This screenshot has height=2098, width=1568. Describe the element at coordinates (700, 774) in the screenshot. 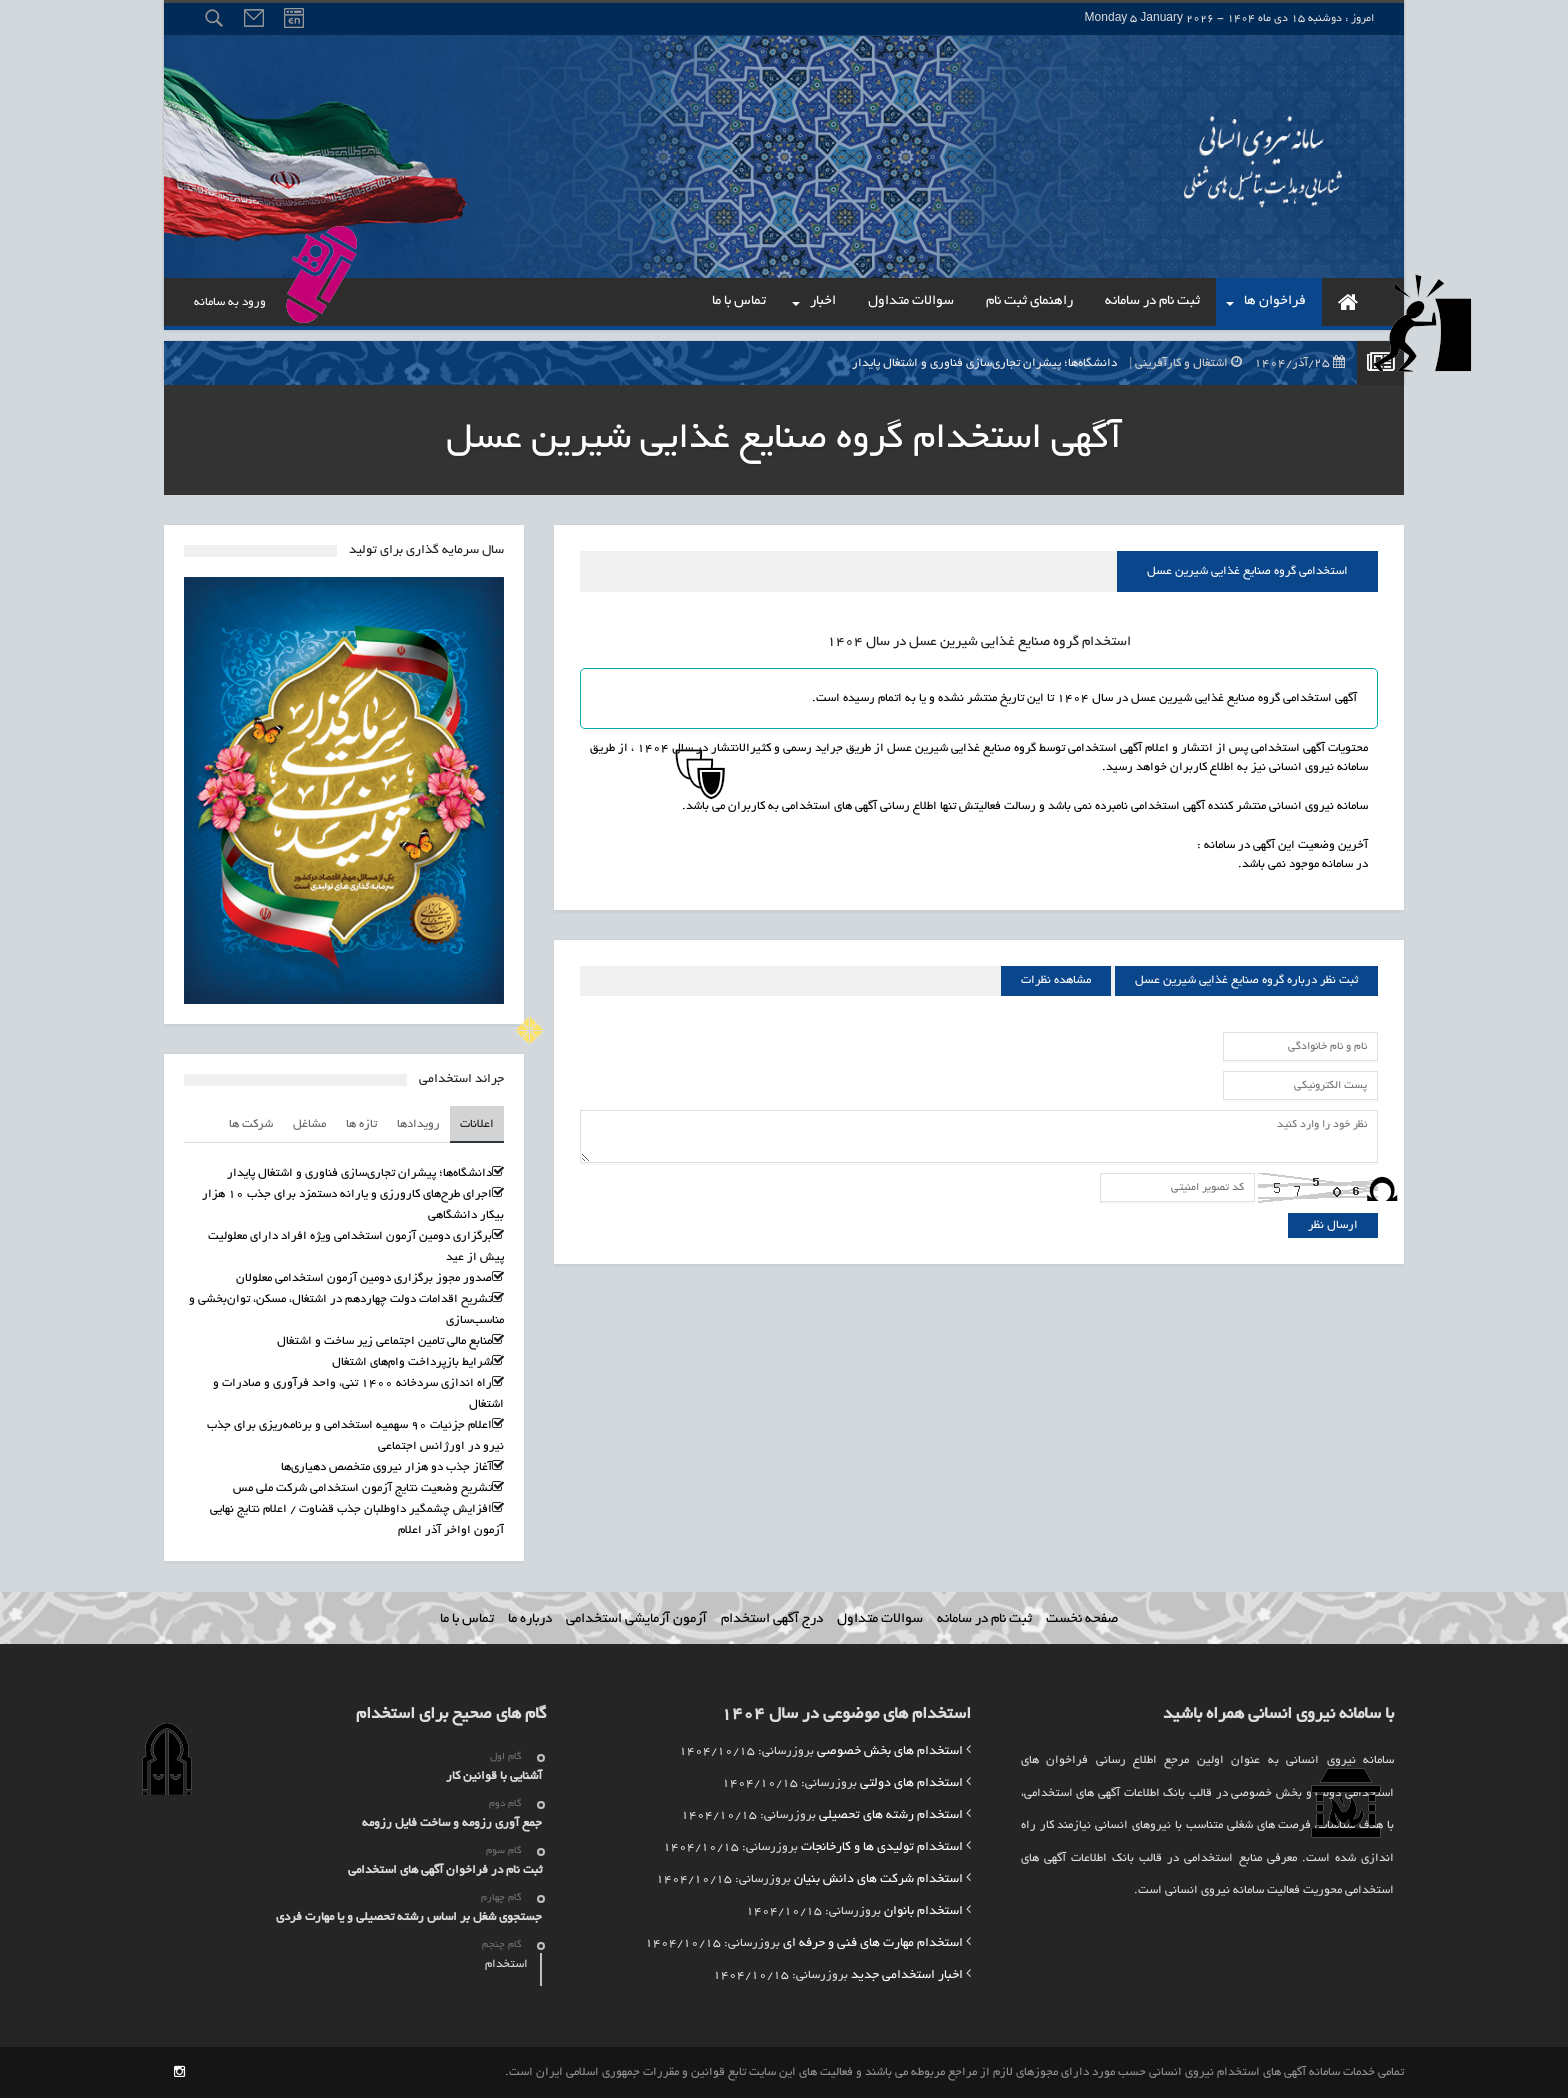

I see `view protection history or past defenses` at that location.